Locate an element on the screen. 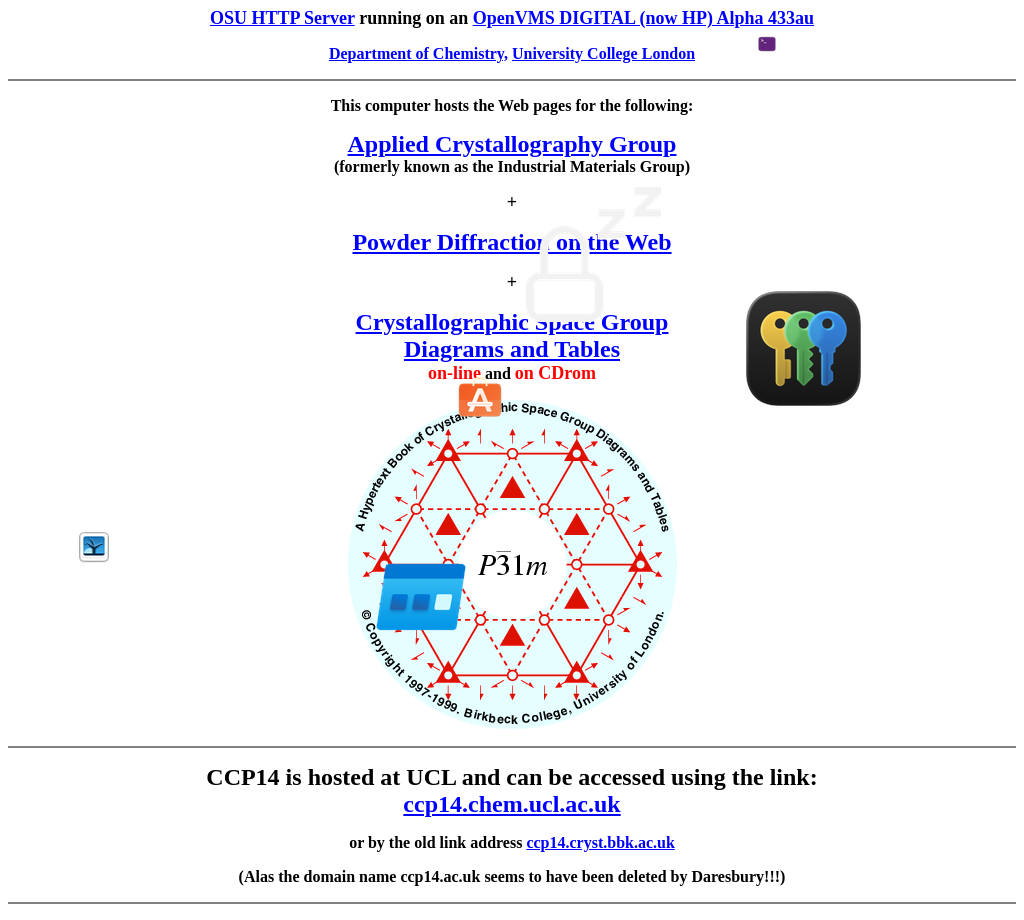  open password manager app is located at coordinates (803, 348).